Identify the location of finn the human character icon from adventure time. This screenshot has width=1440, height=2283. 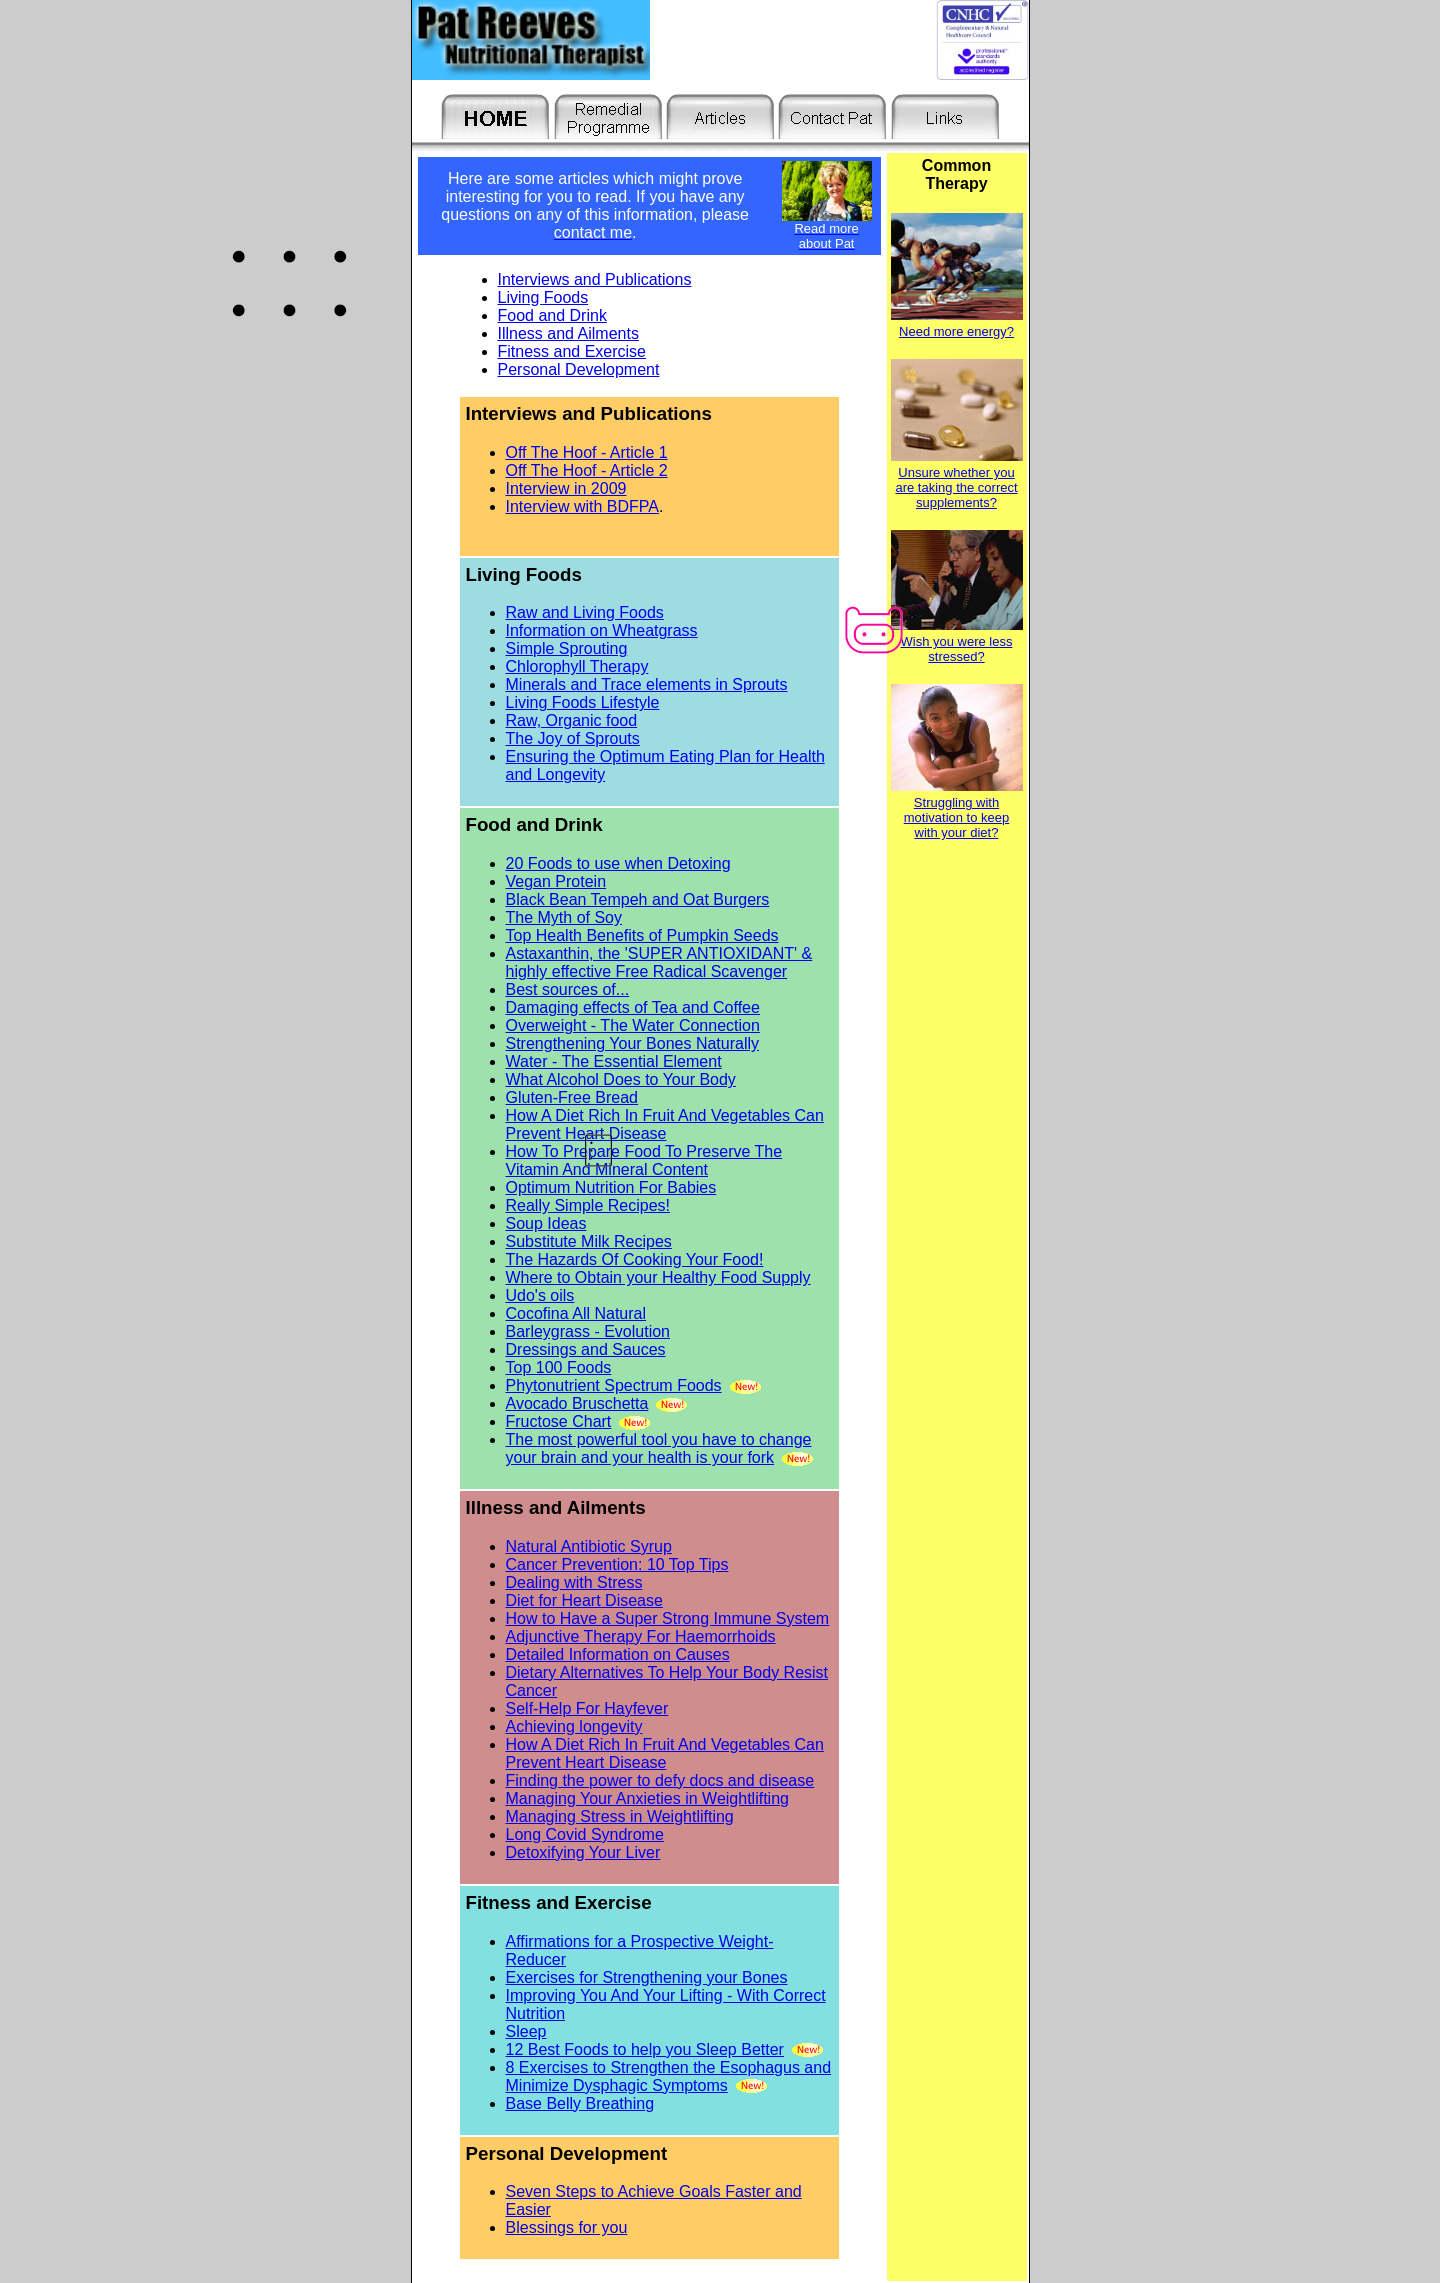
(874, 629).